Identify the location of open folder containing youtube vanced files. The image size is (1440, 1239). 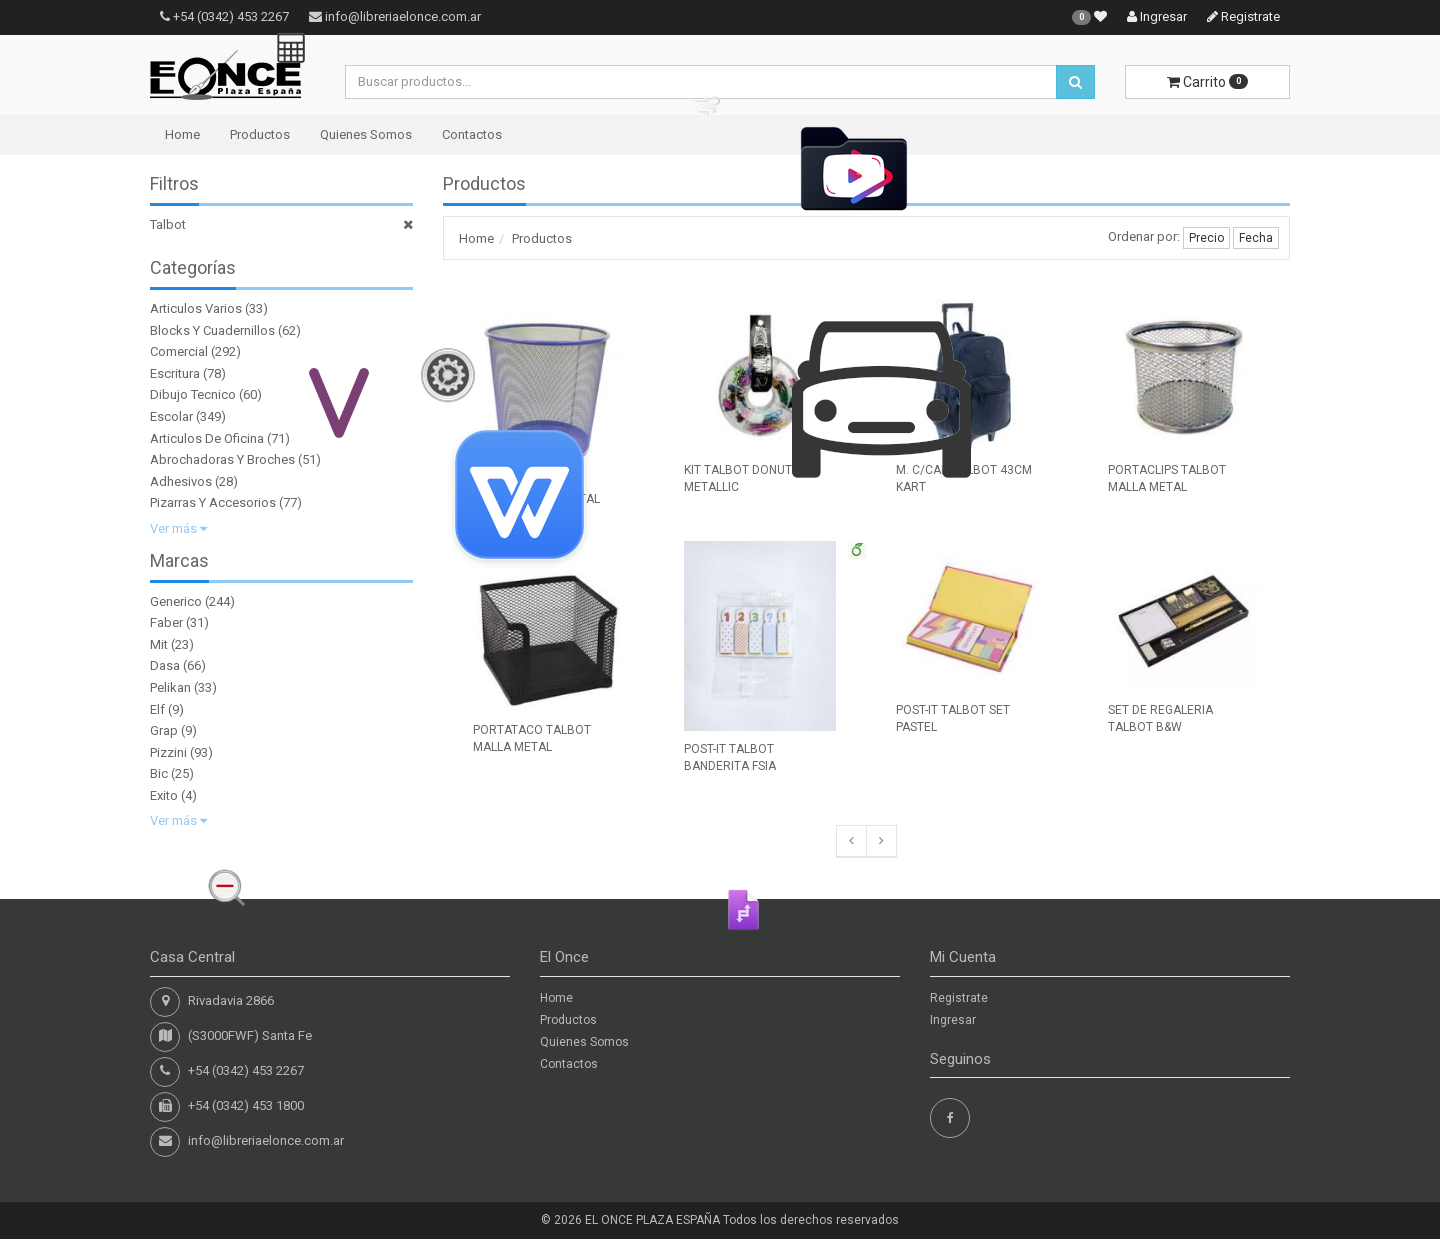
(853, 171).